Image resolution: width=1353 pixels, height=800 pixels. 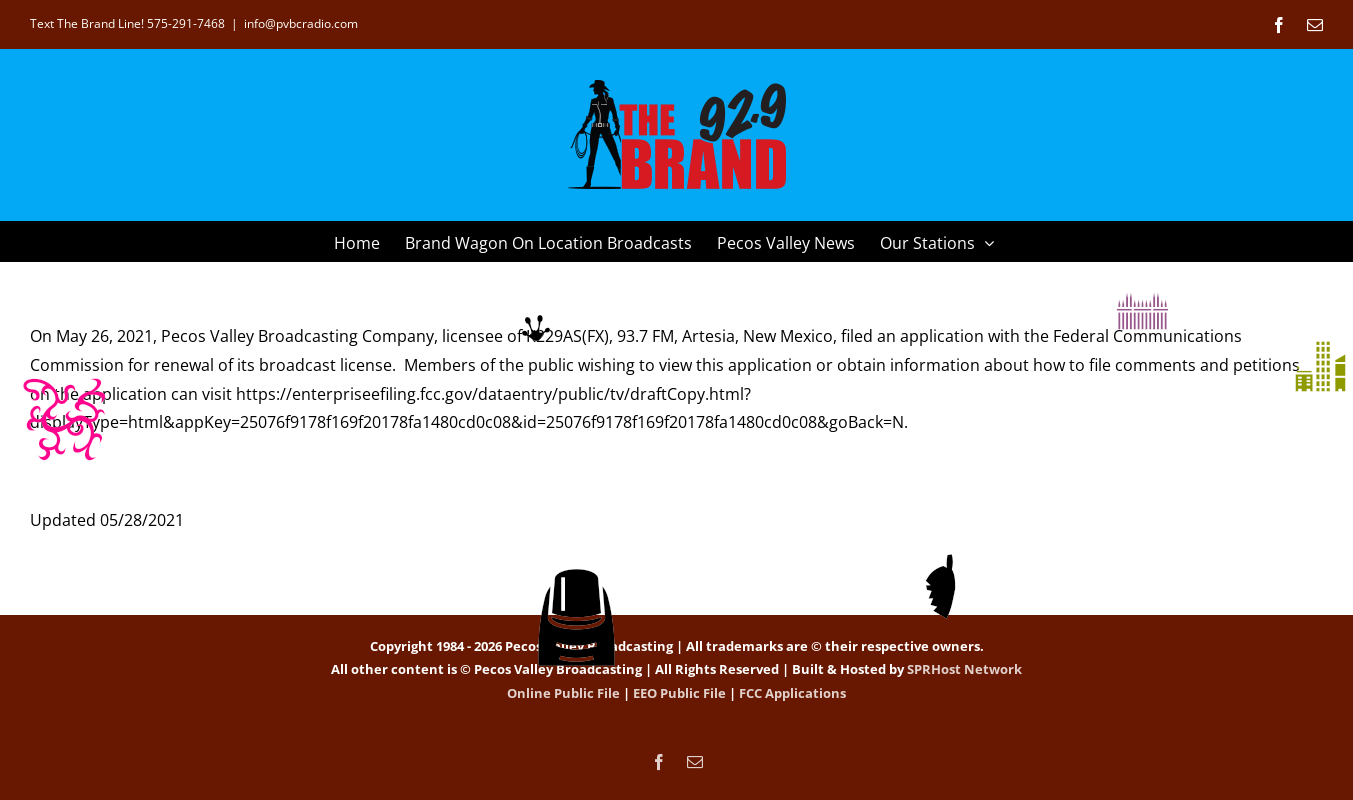 What do you see at coordinates (64, 419) in the screenshot?
I see `decorative vine or plant element for fantasy game UI` at bounding box center [64, 419].